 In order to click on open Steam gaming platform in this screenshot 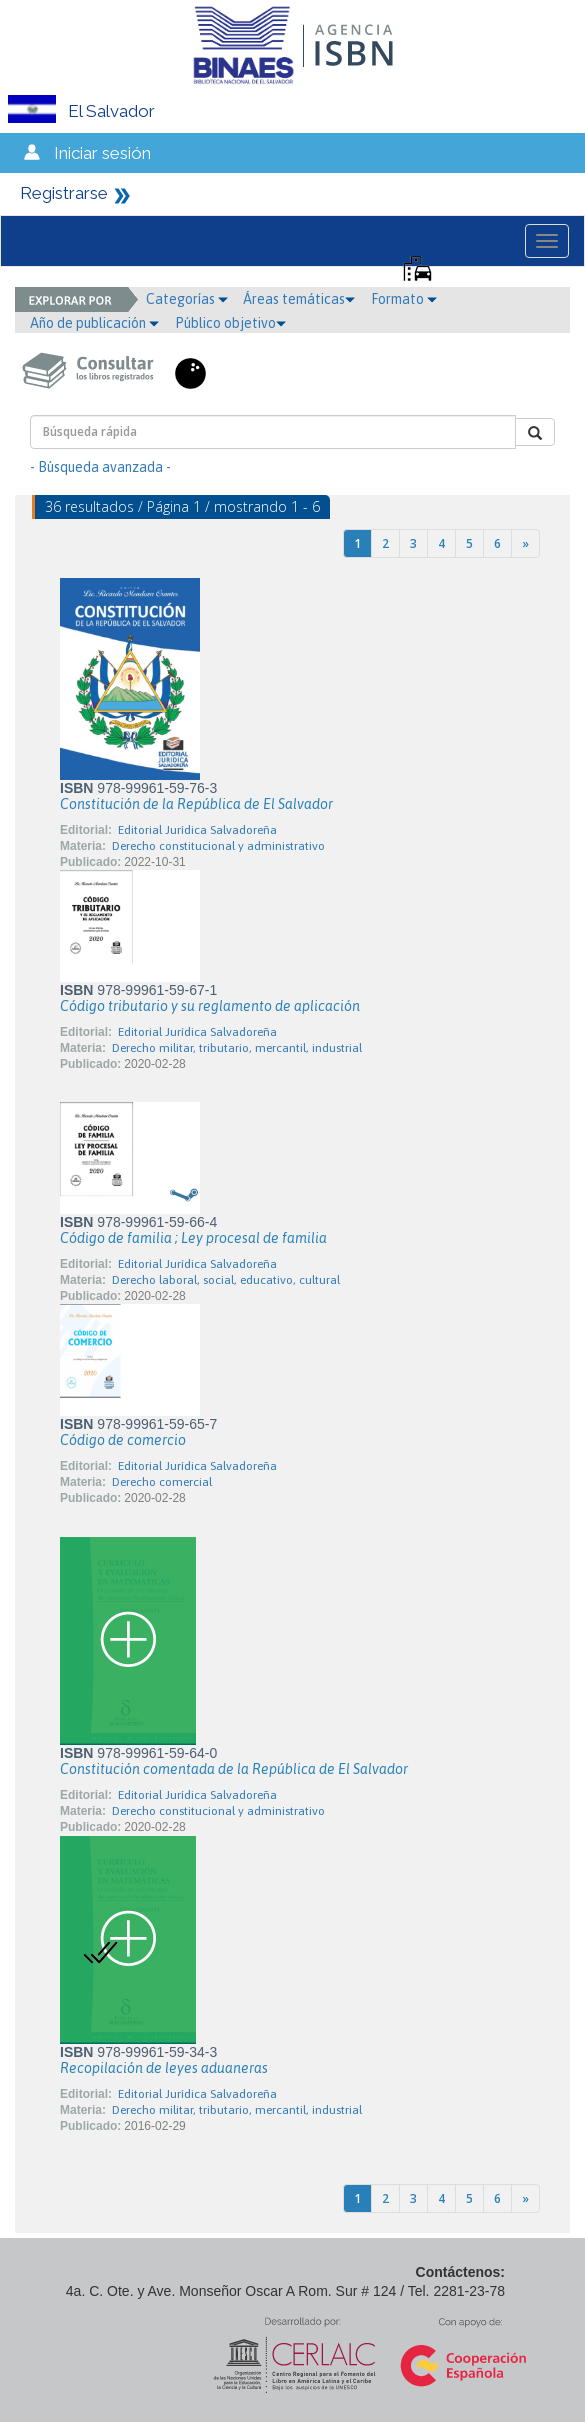, I will do `click(184, 1195)`.